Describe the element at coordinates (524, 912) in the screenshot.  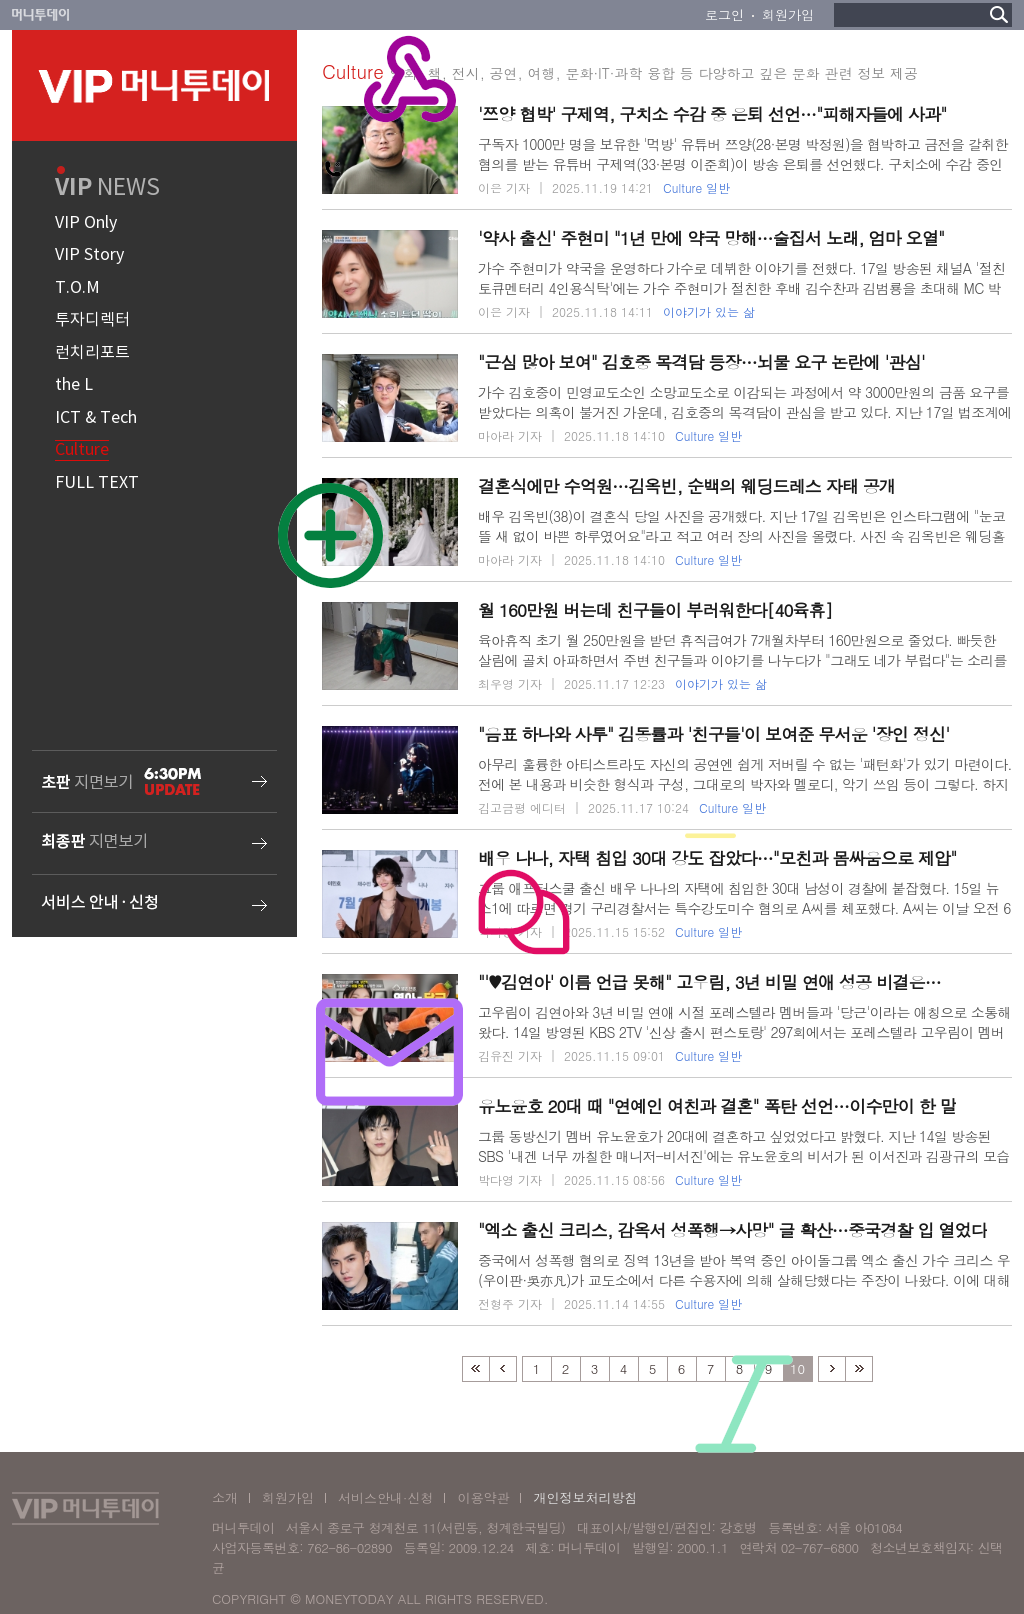
I see `open chat or messaging` at that location.